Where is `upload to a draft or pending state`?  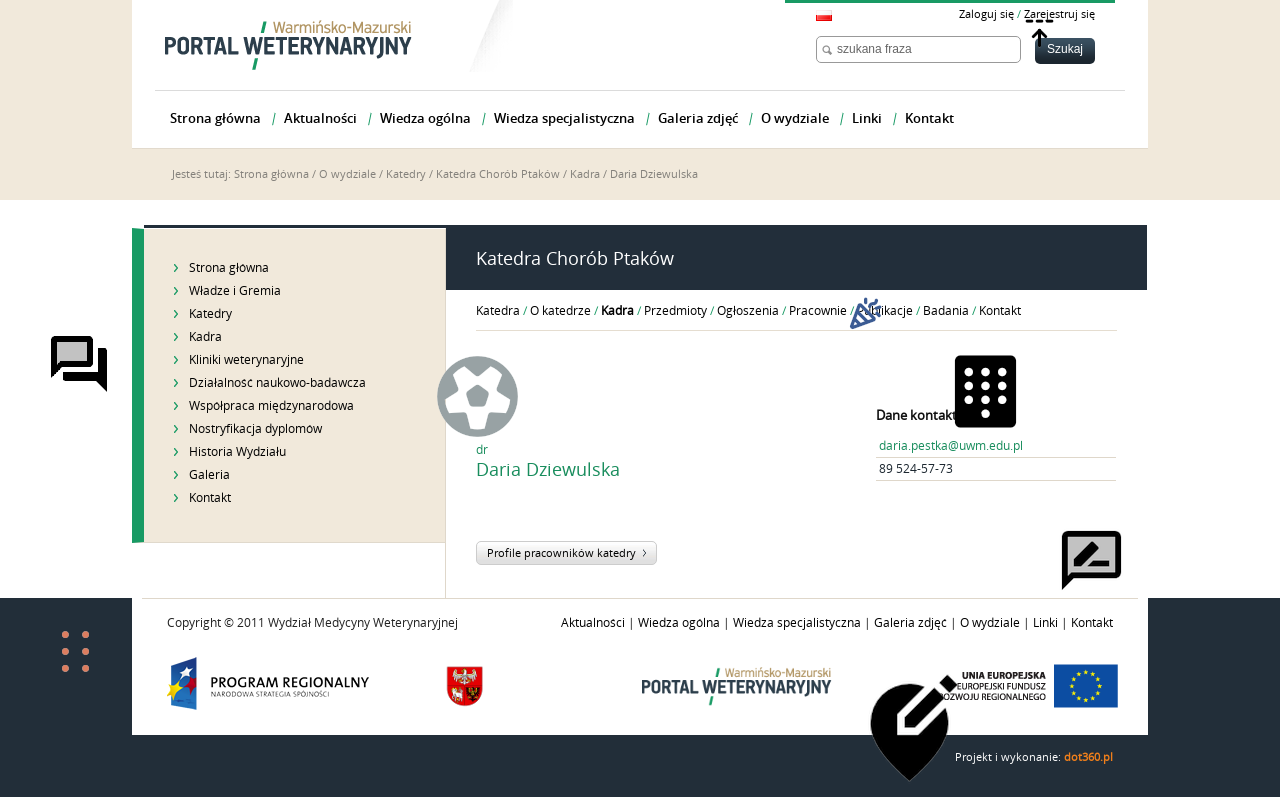 upload to a draft or pending state is located at coordinates (1039, 33).